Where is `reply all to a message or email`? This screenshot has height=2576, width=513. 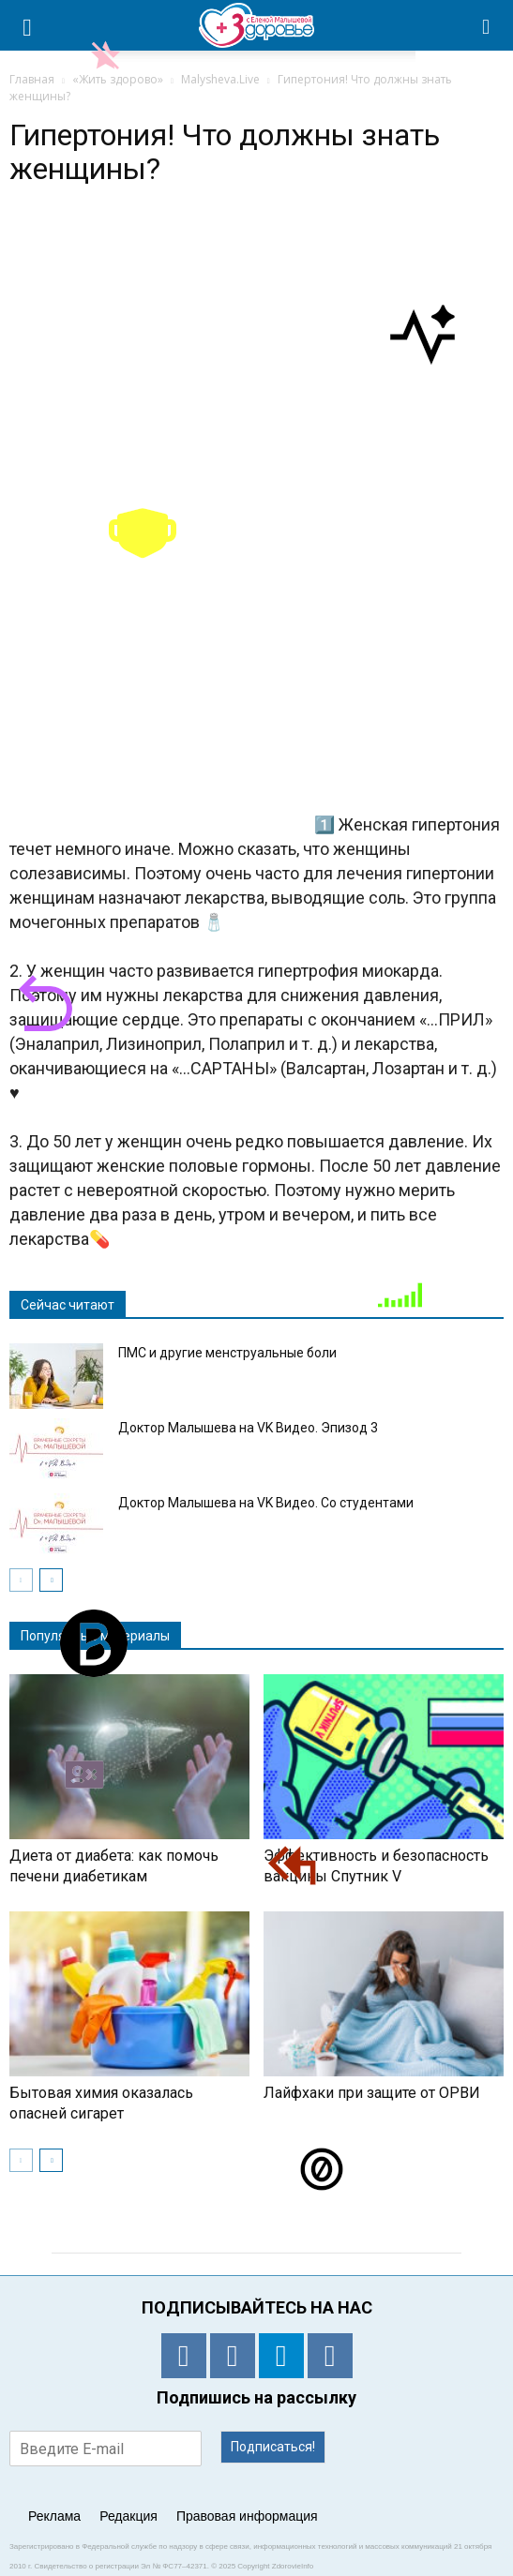 reply all to a message or email is located at coordinates (294, 1865).